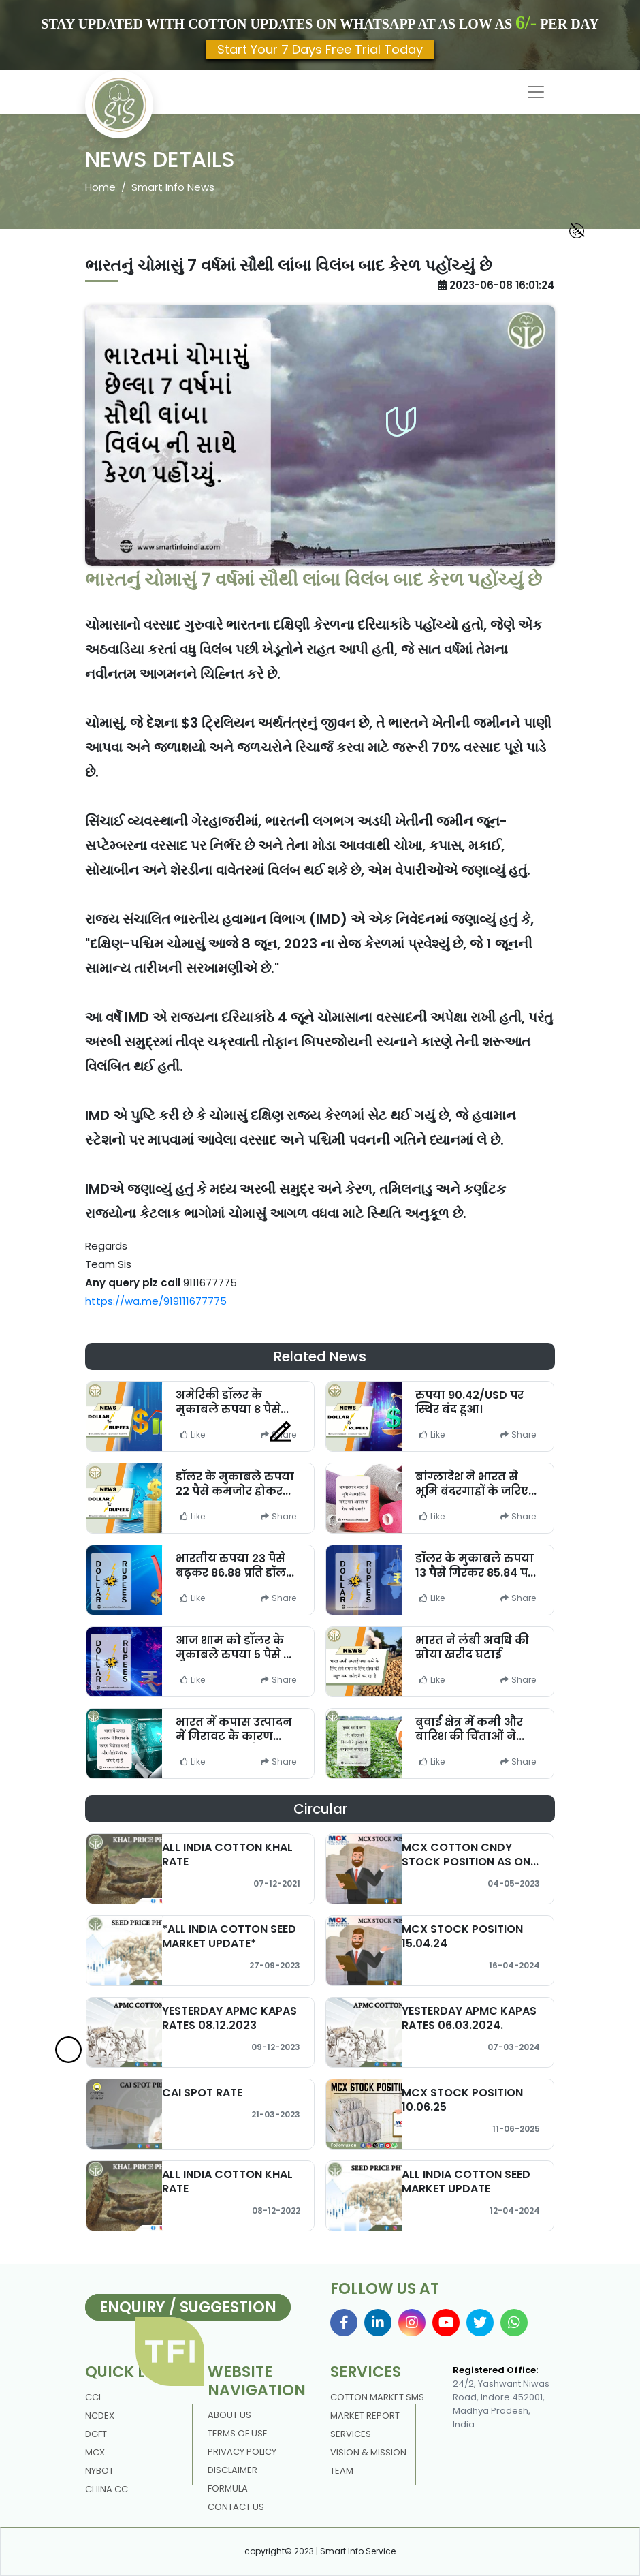  I want to click on open the Udacity learning platform, so click(401, 422).